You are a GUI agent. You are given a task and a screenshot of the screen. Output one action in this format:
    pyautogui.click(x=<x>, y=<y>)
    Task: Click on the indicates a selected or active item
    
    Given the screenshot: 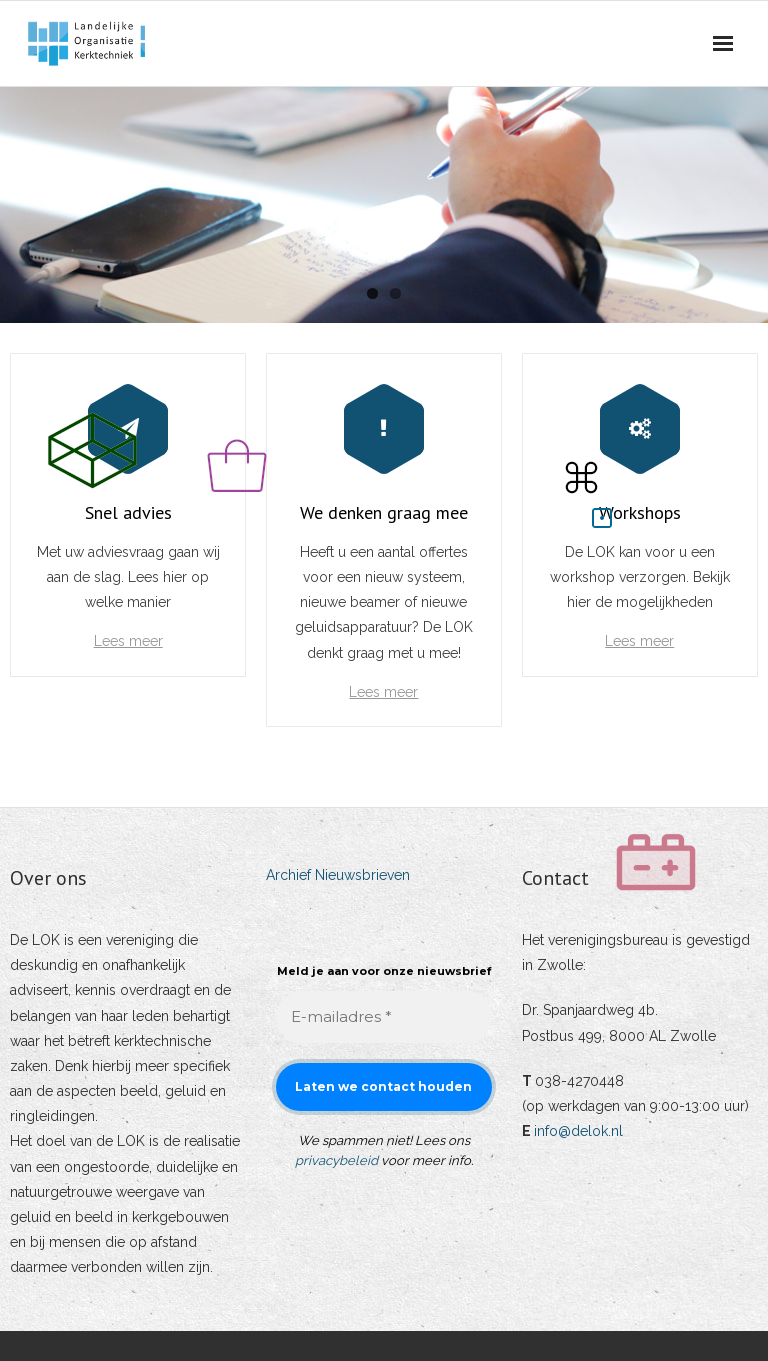 What is the action you would take?
    pyautogui.click(x=602, y=518)
    